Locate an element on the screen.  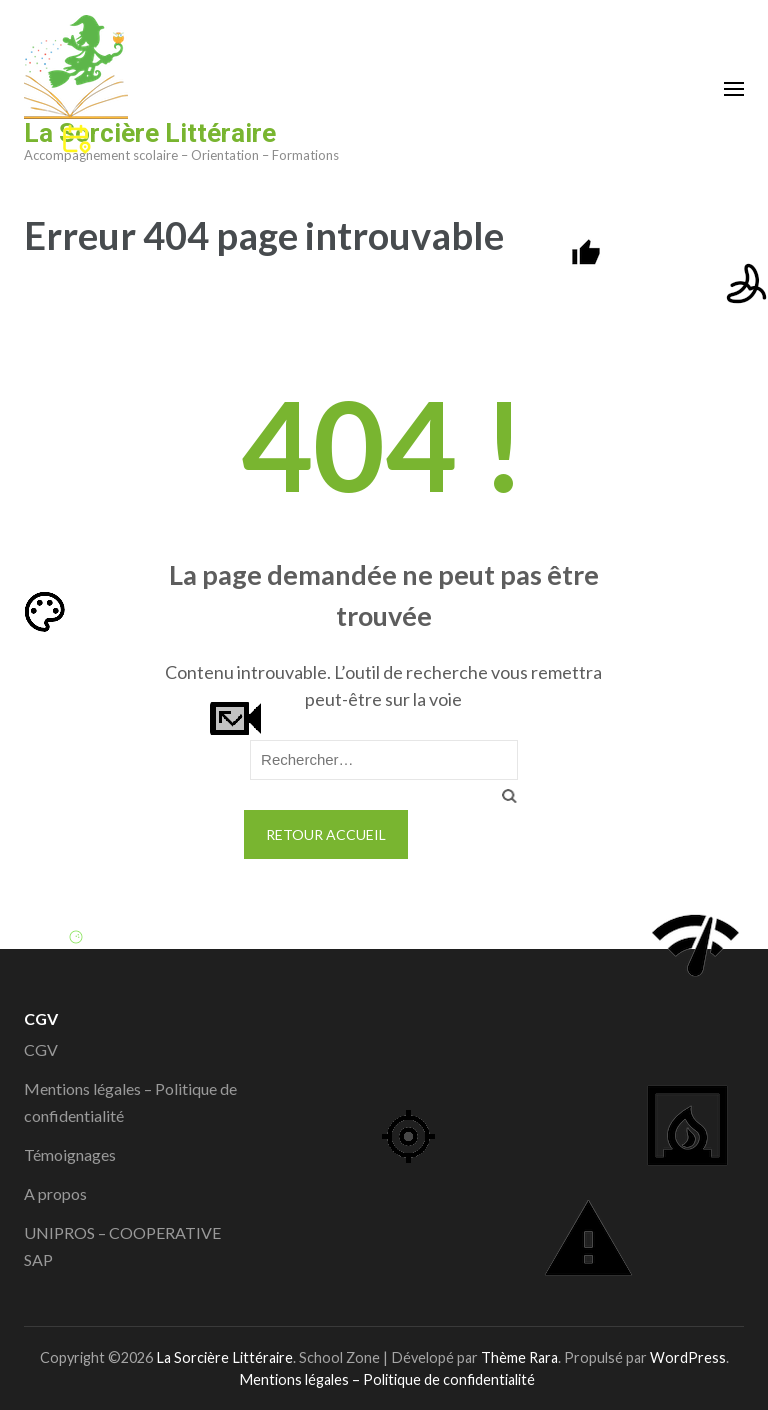
indicates a missed video call is located at coordinates (235, 718).